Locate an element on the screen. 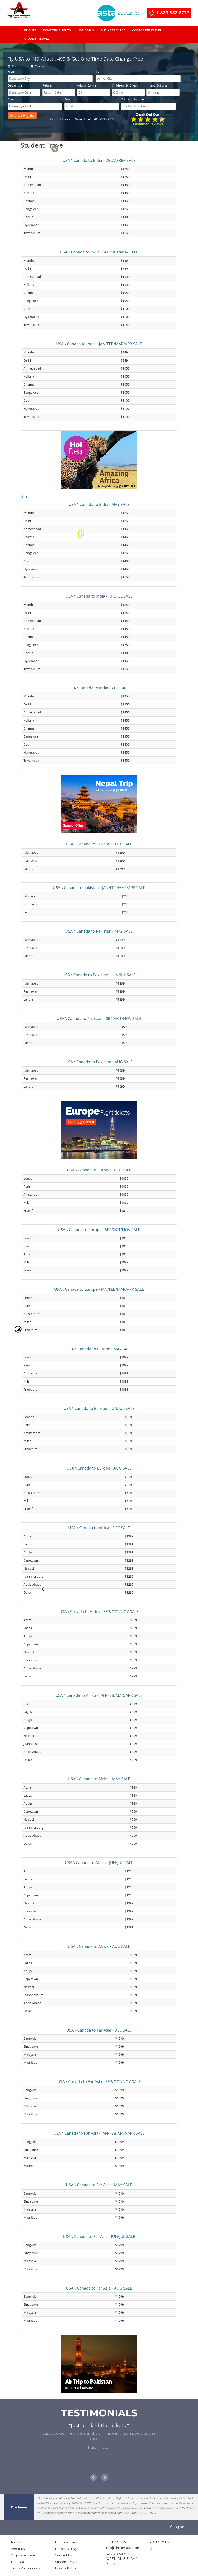  open fathom analytics dashboard is located at coordinates (55, 149).